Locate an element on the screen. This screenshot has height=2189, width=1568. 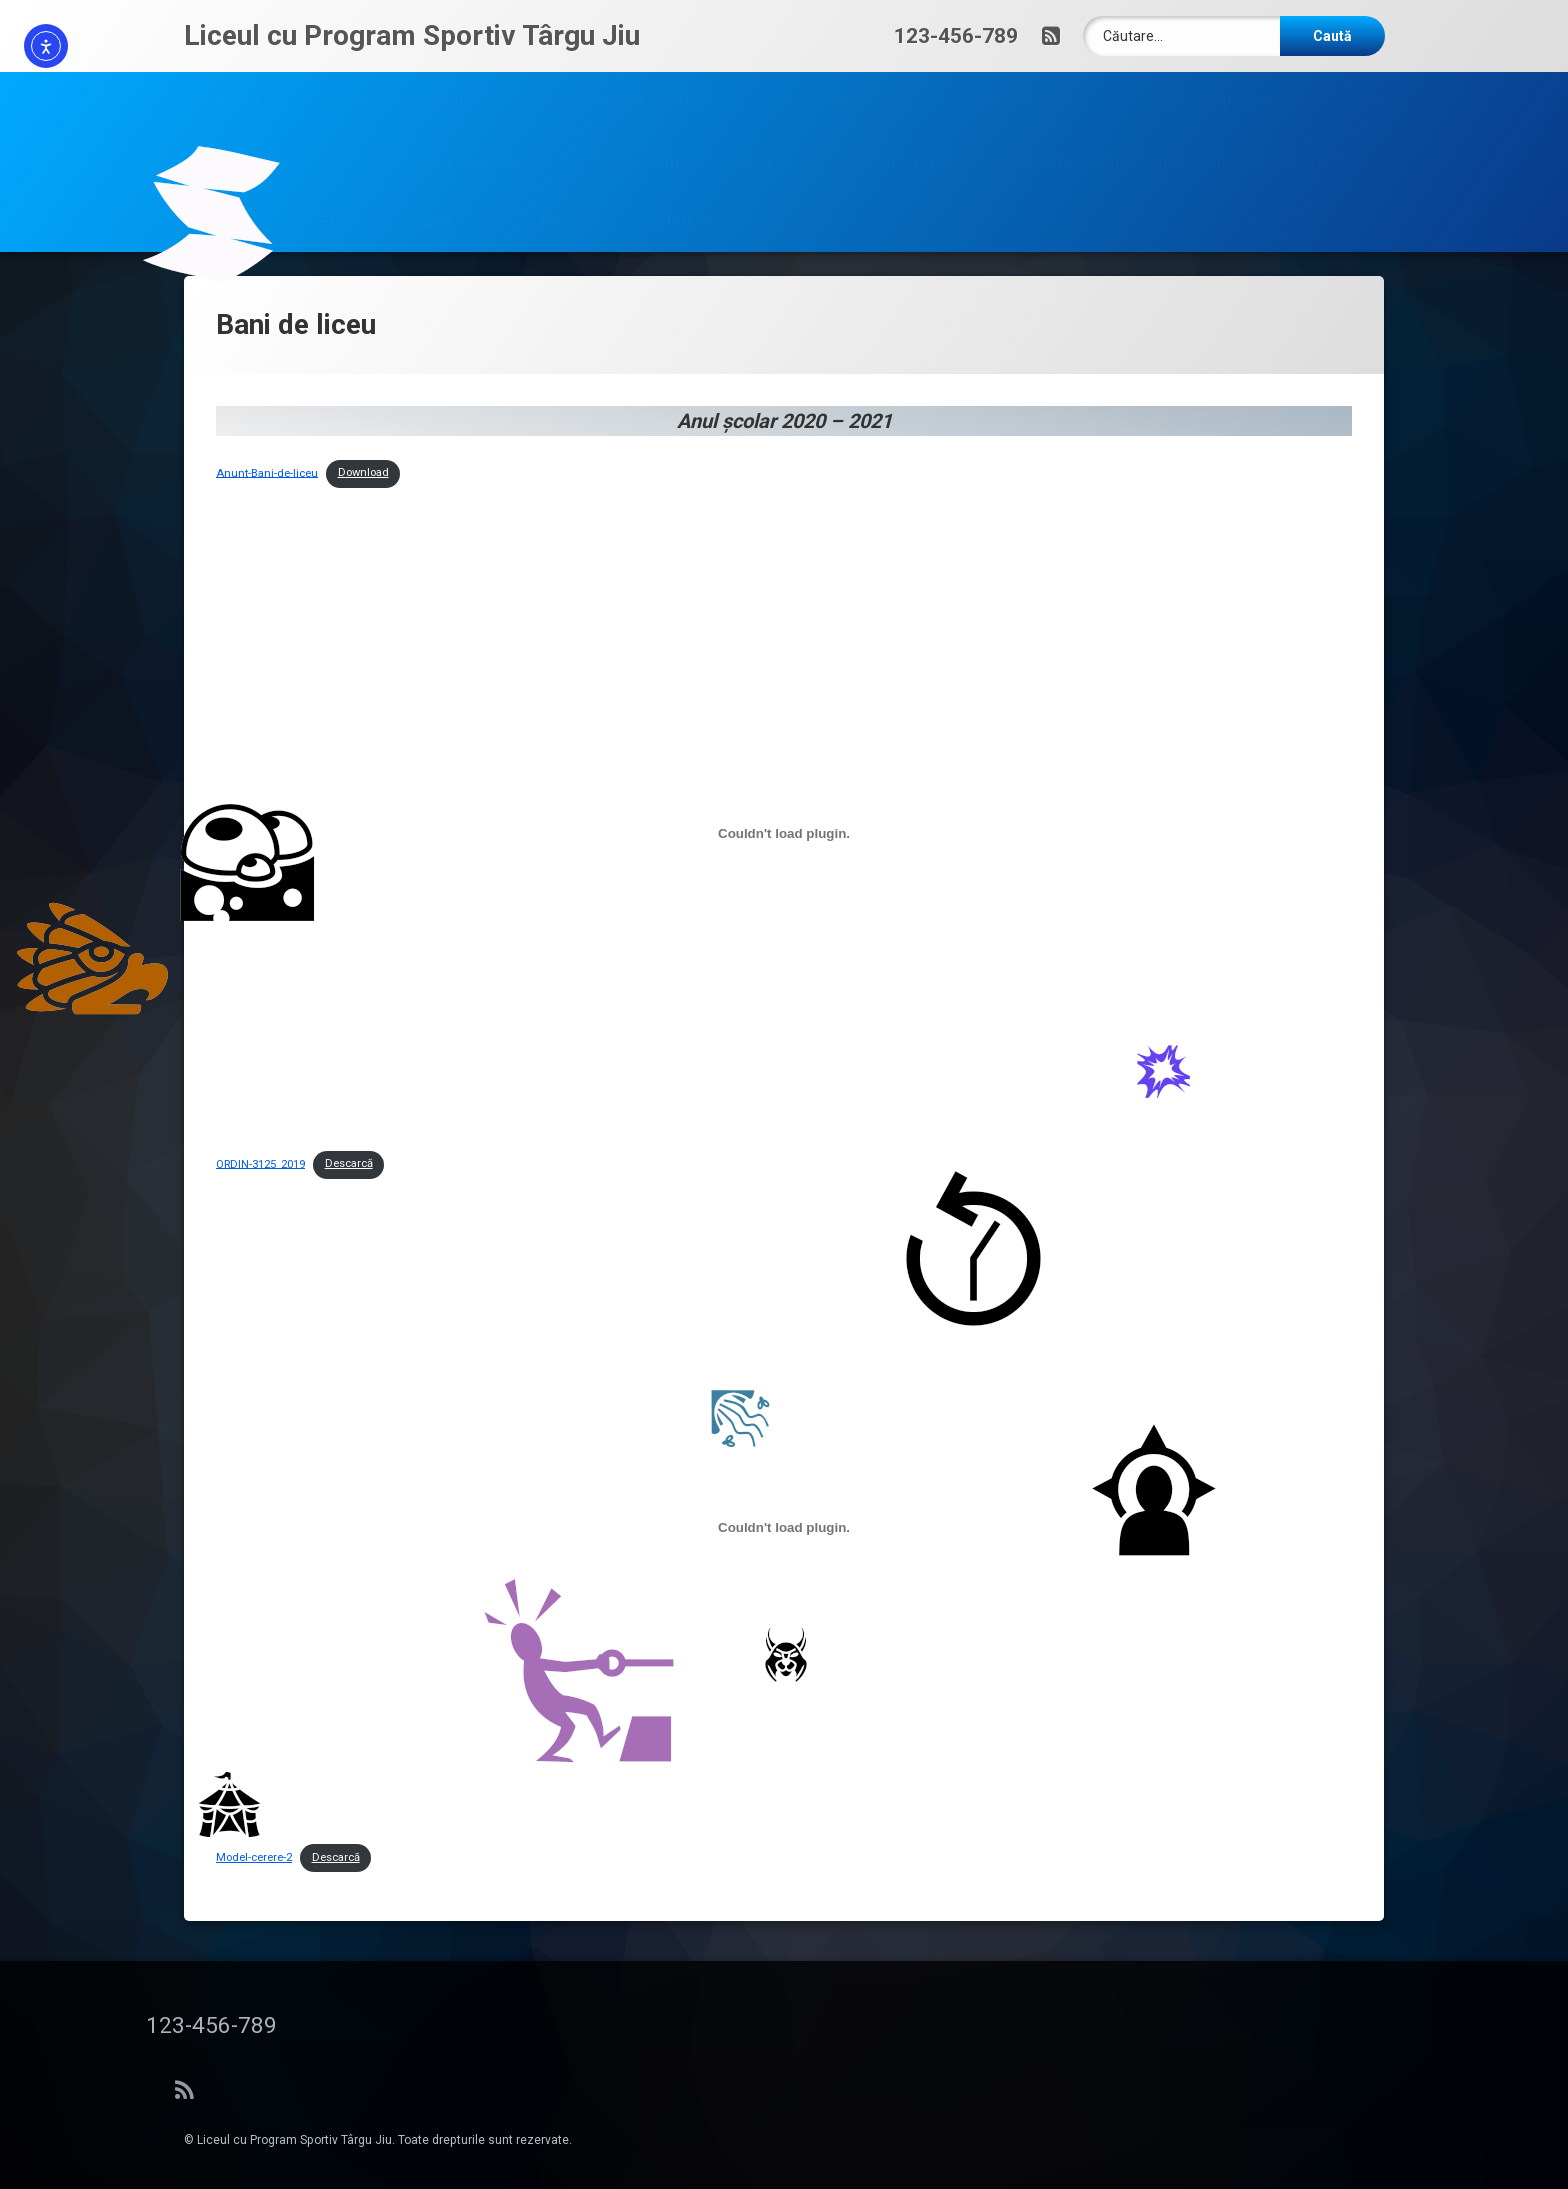
view document or note is located at coordinates (211, 214).